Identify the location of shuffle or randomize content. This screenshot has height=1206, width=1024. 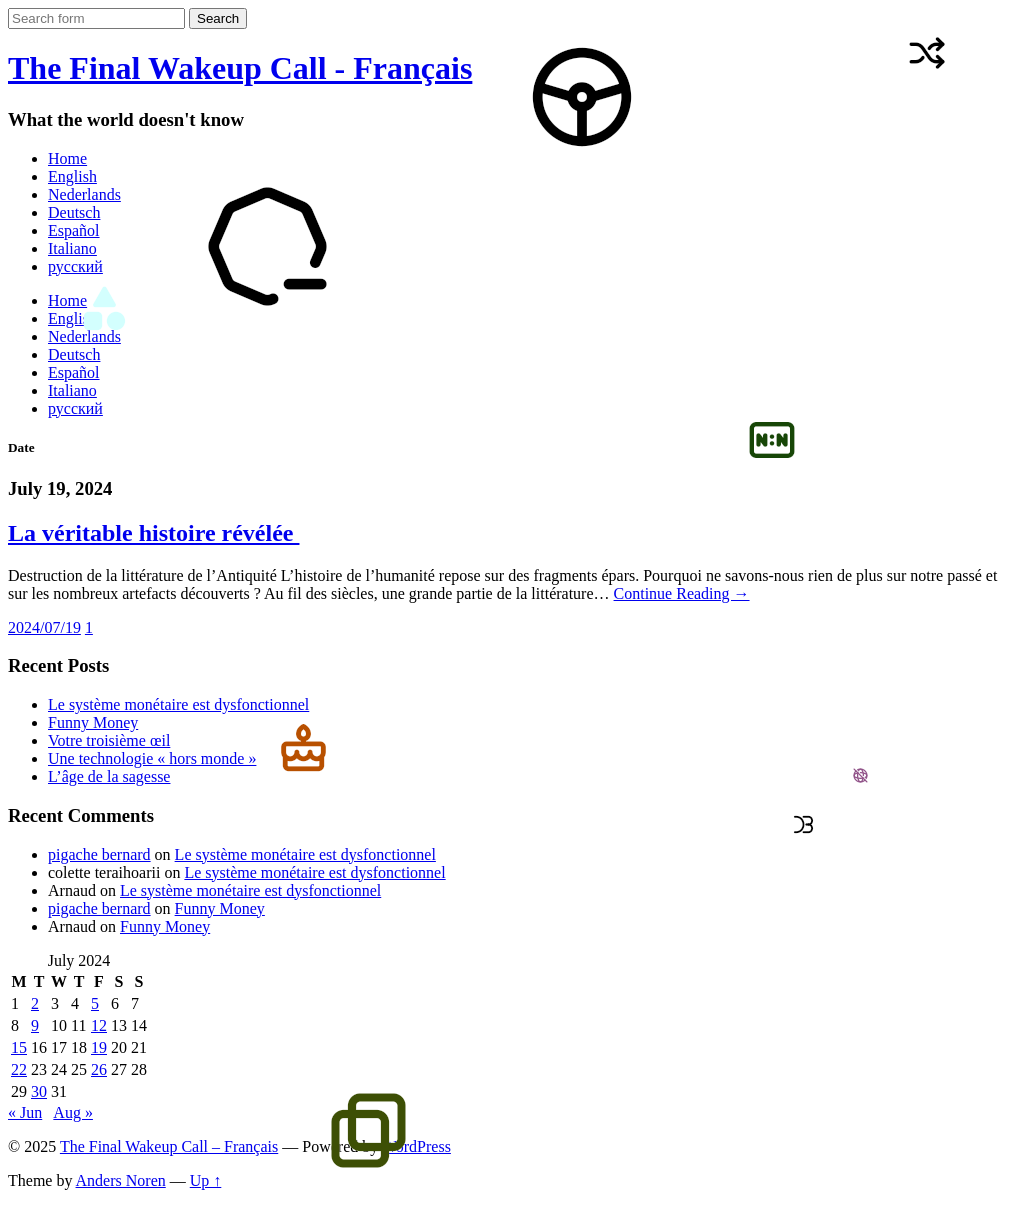
(927, 53).